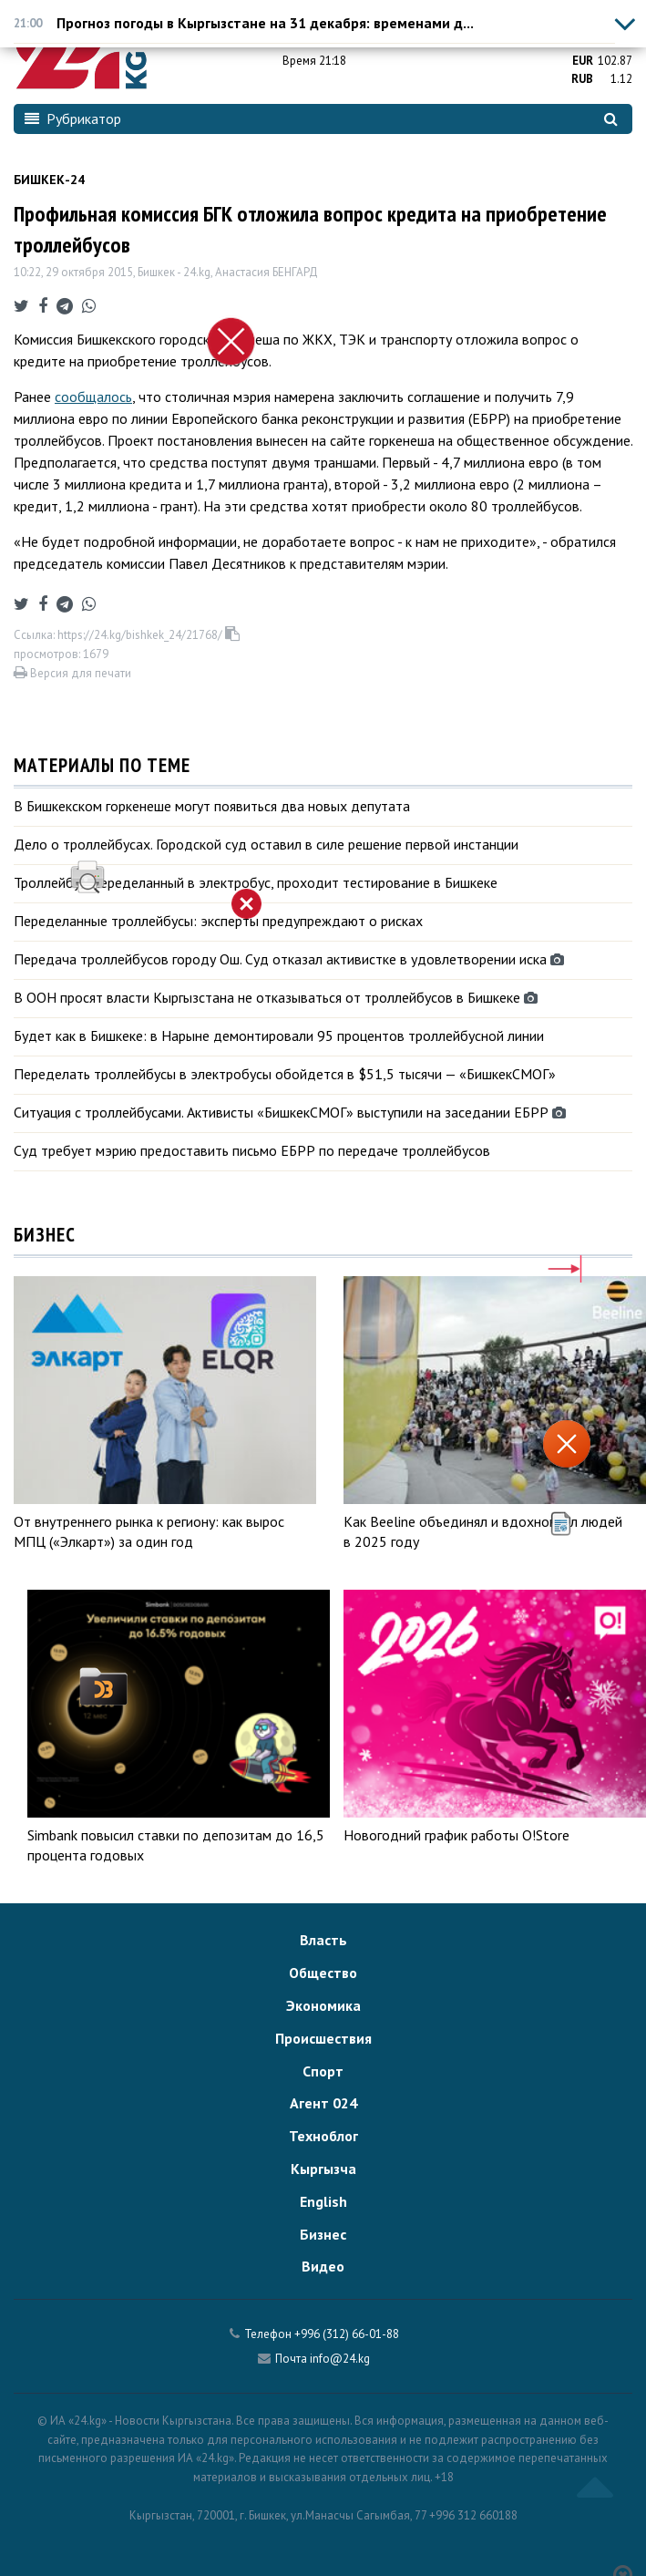 The height and width of the screenshot is (2576, 646). What do you see at coordinates (103, 1687) in the screenshot?
I see `open D3.js project folder` at bounding box center [103, 1687].